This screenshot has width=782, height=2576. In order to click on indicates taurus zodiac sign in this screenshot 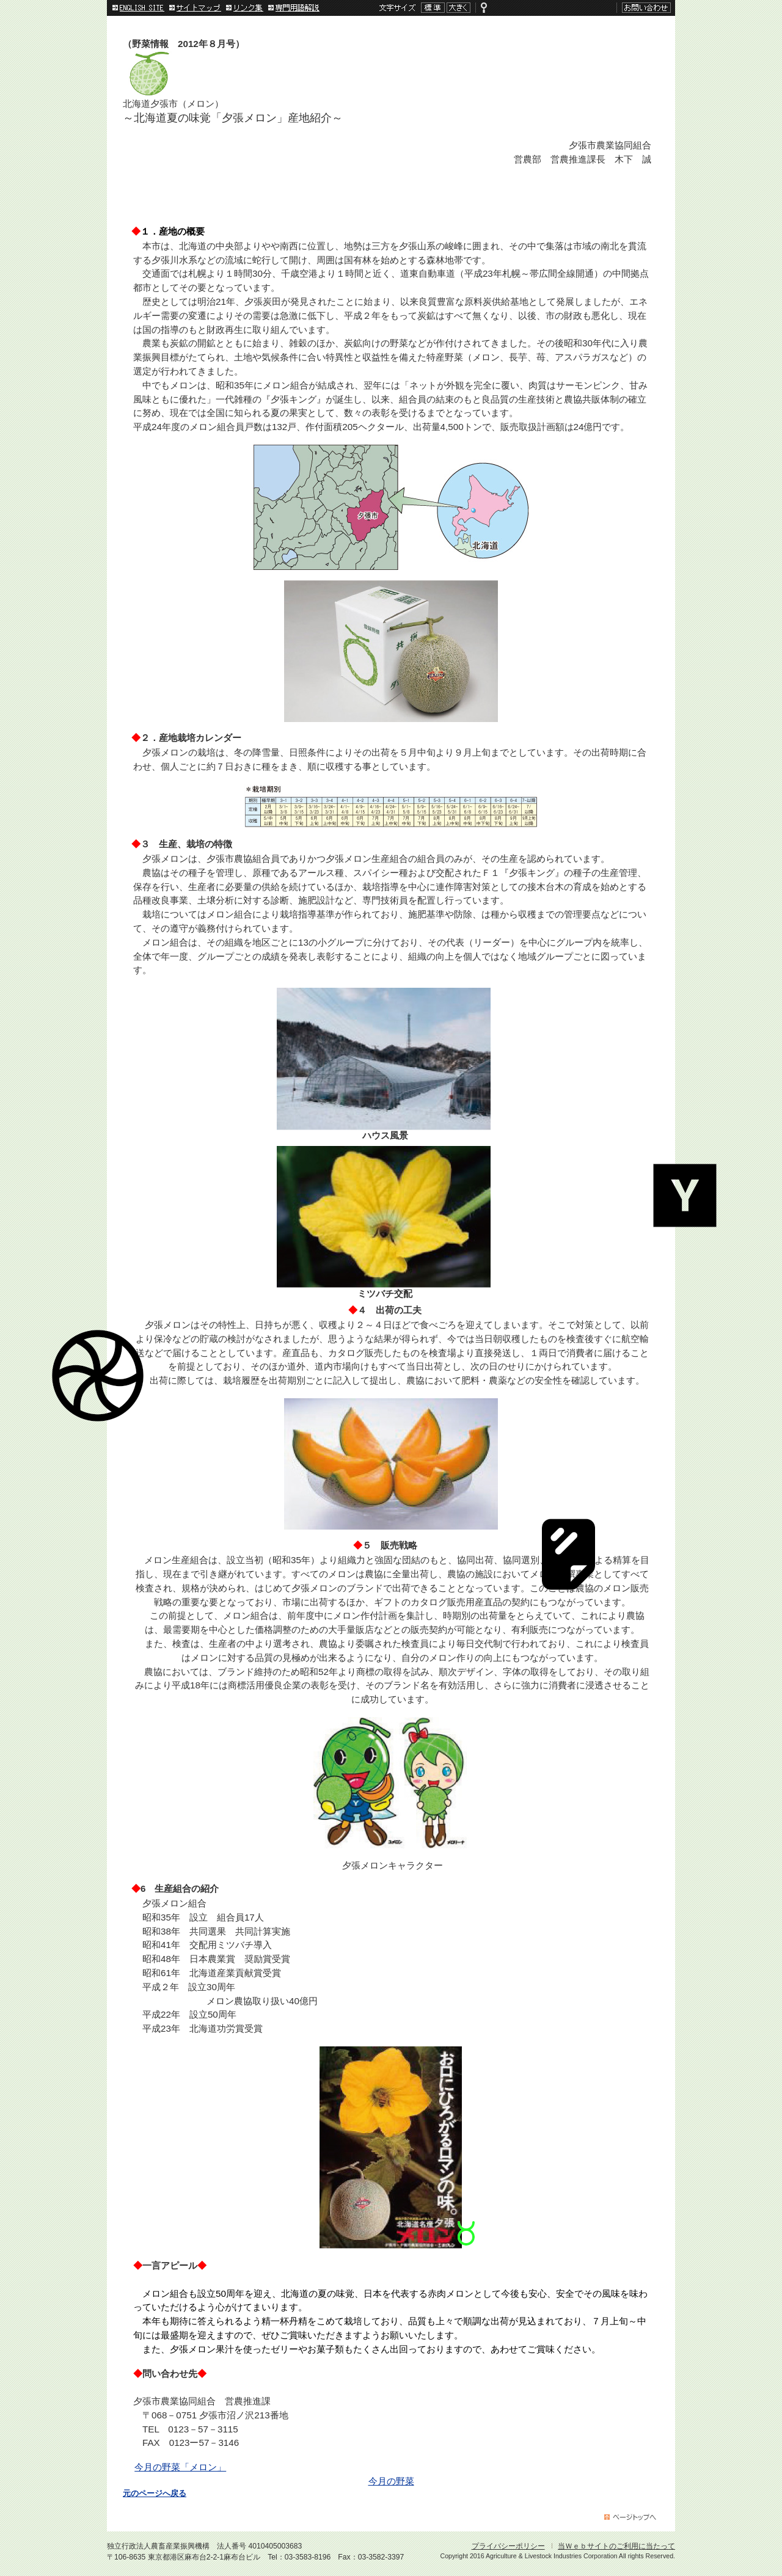, I will do `click(466, 2233)`.